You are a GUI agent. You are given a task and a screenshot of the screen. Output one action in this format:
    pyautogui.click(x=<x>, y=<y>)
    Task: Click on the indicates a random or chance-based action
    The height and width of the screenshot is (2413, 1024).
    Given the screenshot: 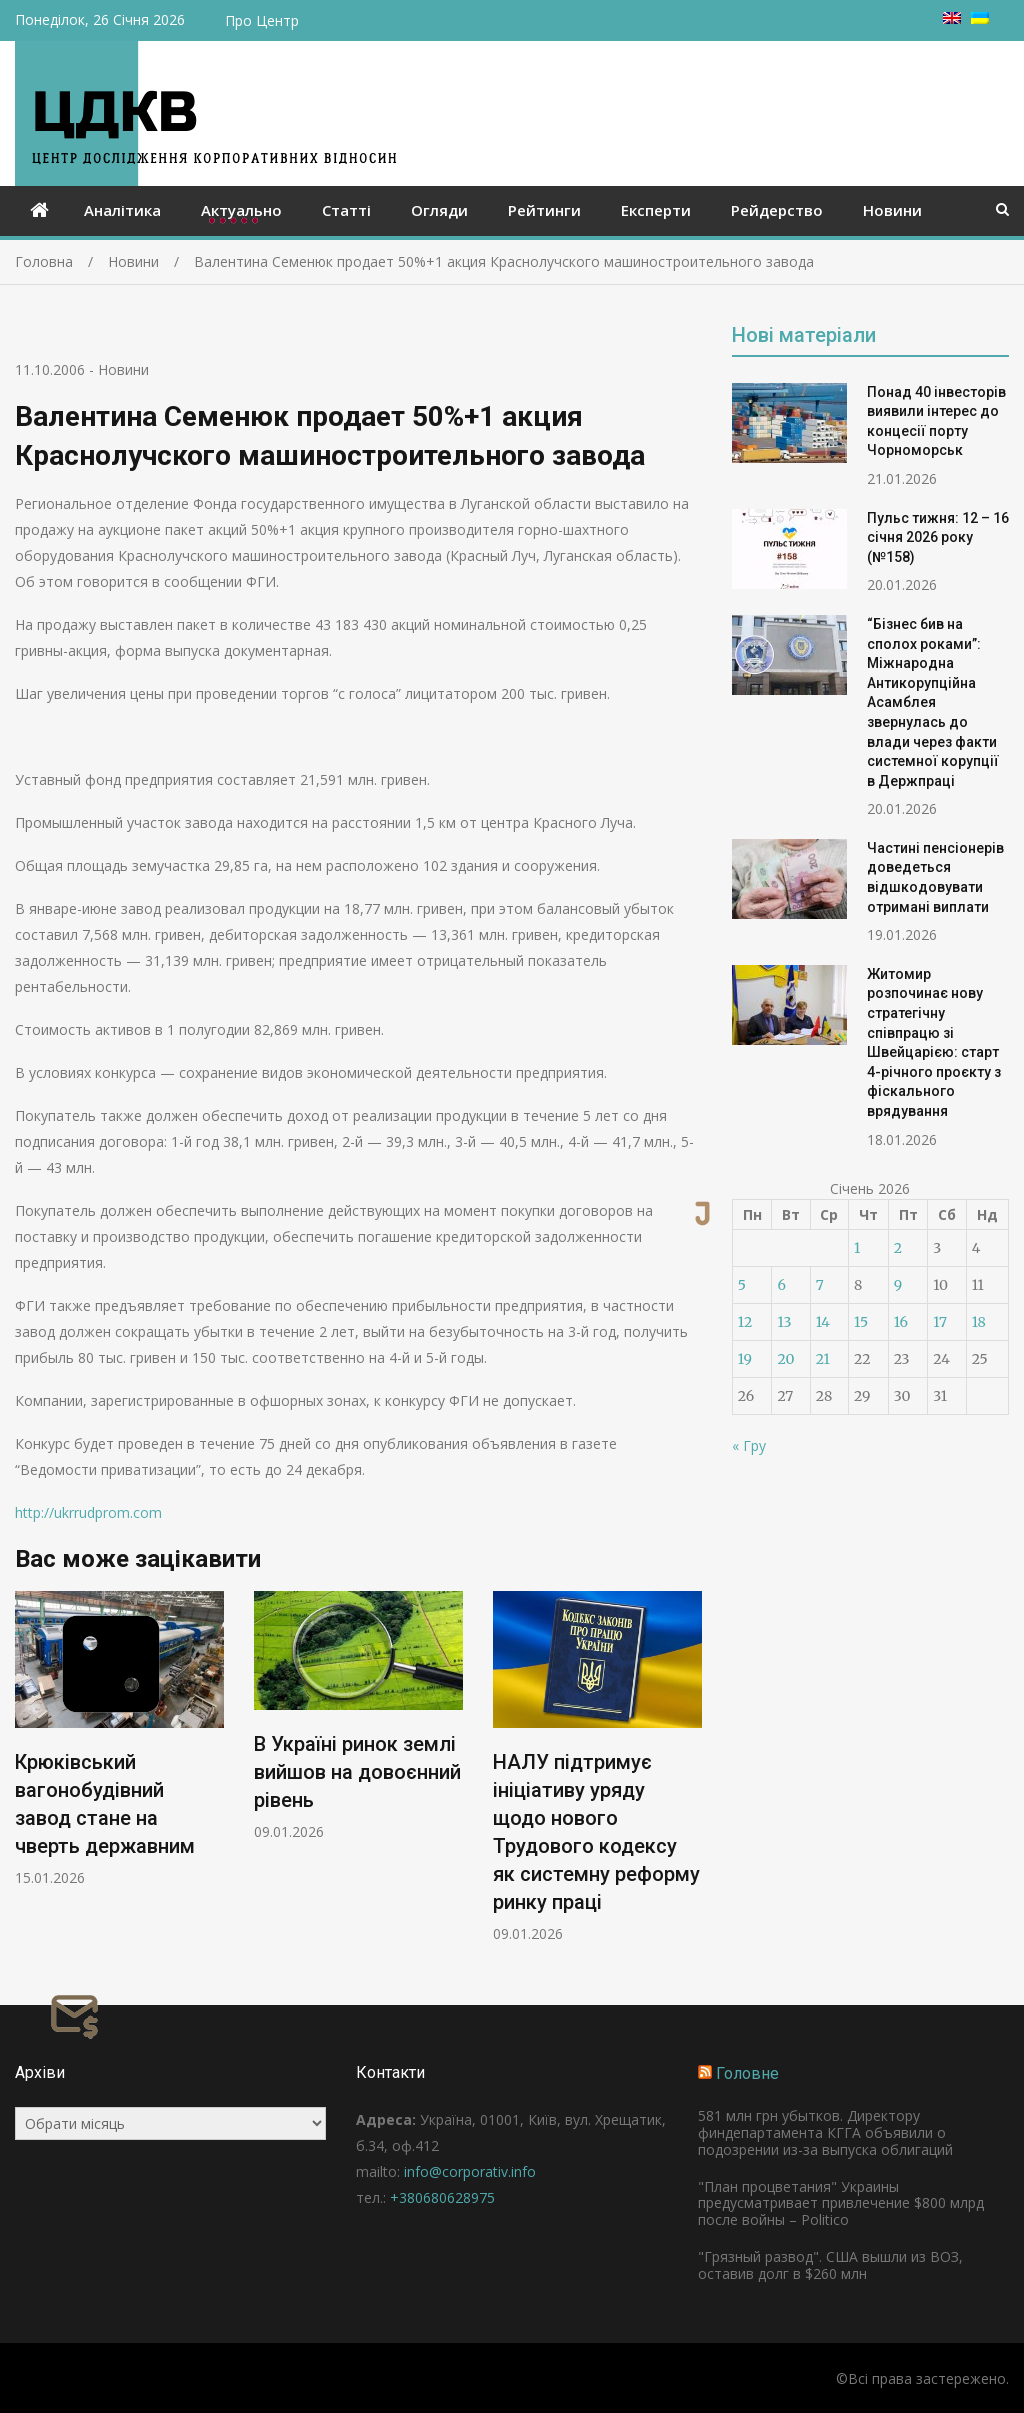 What is the action you would take?
    pyautogui.click(x=111, y=1664)
    